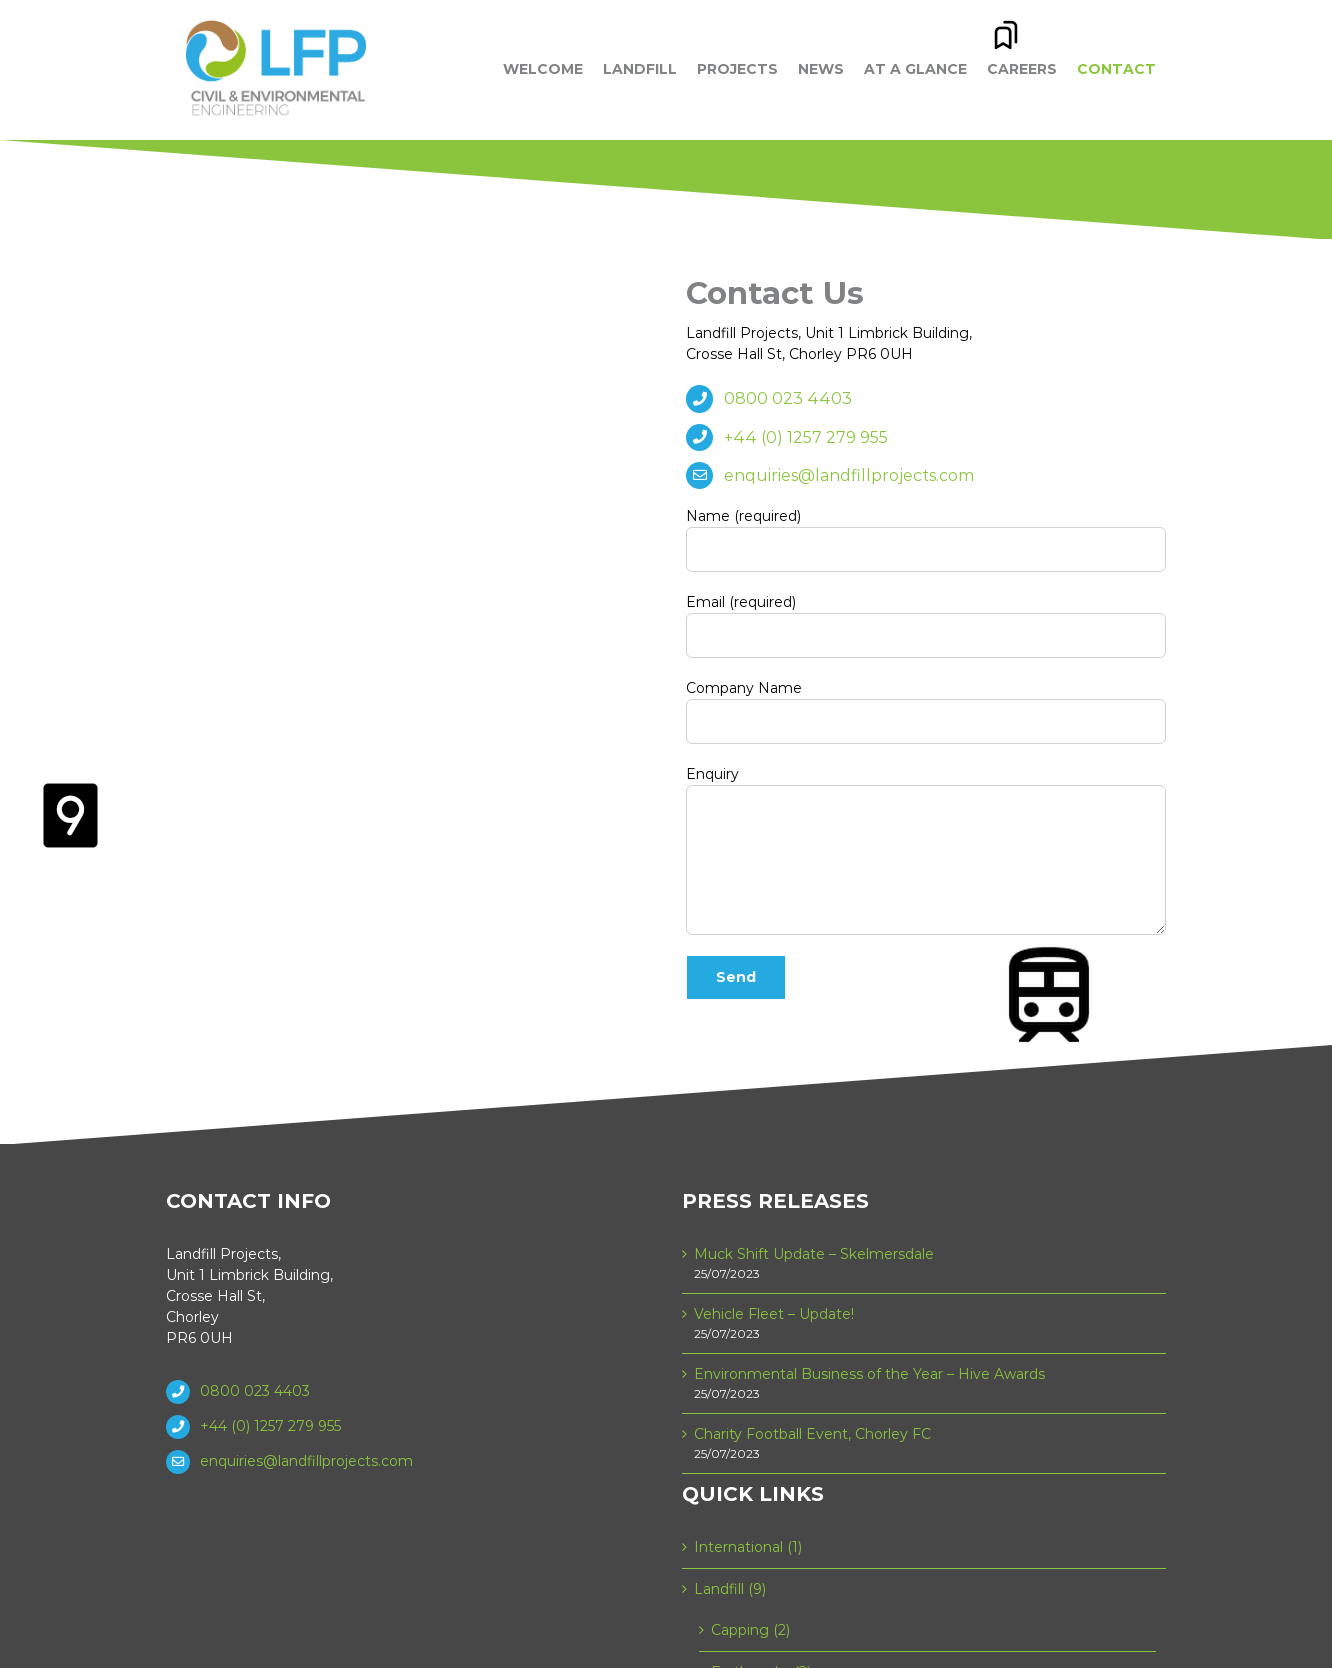 Image resolution: width=1332 pixels, height=1668 pixels. What do you see at coordinates (1049, 997) in the screenshot?
I see `view train schedules or routes` at bounding box center [1049, 997].